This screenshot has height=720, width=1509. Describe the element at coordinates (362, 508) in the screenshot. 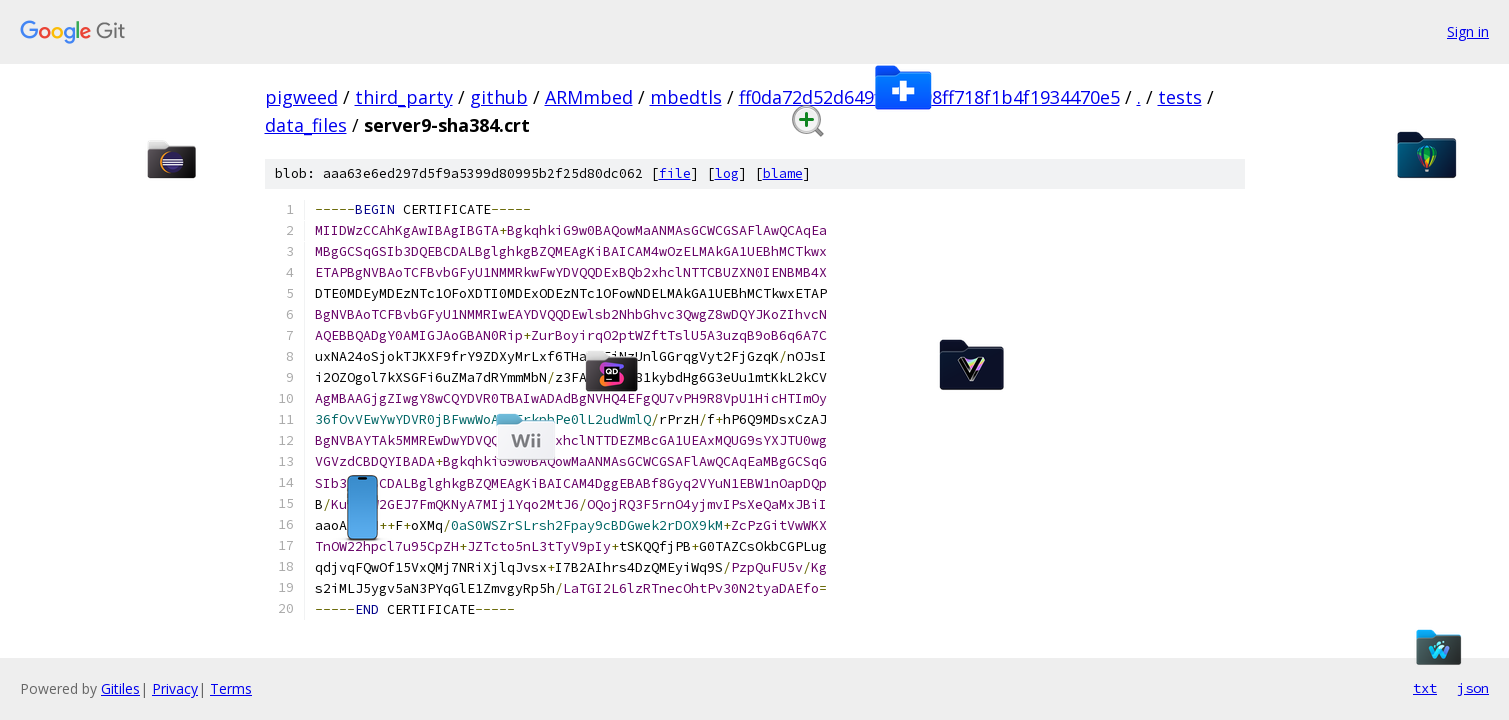

I see `manage connected iPhone device` at that location.